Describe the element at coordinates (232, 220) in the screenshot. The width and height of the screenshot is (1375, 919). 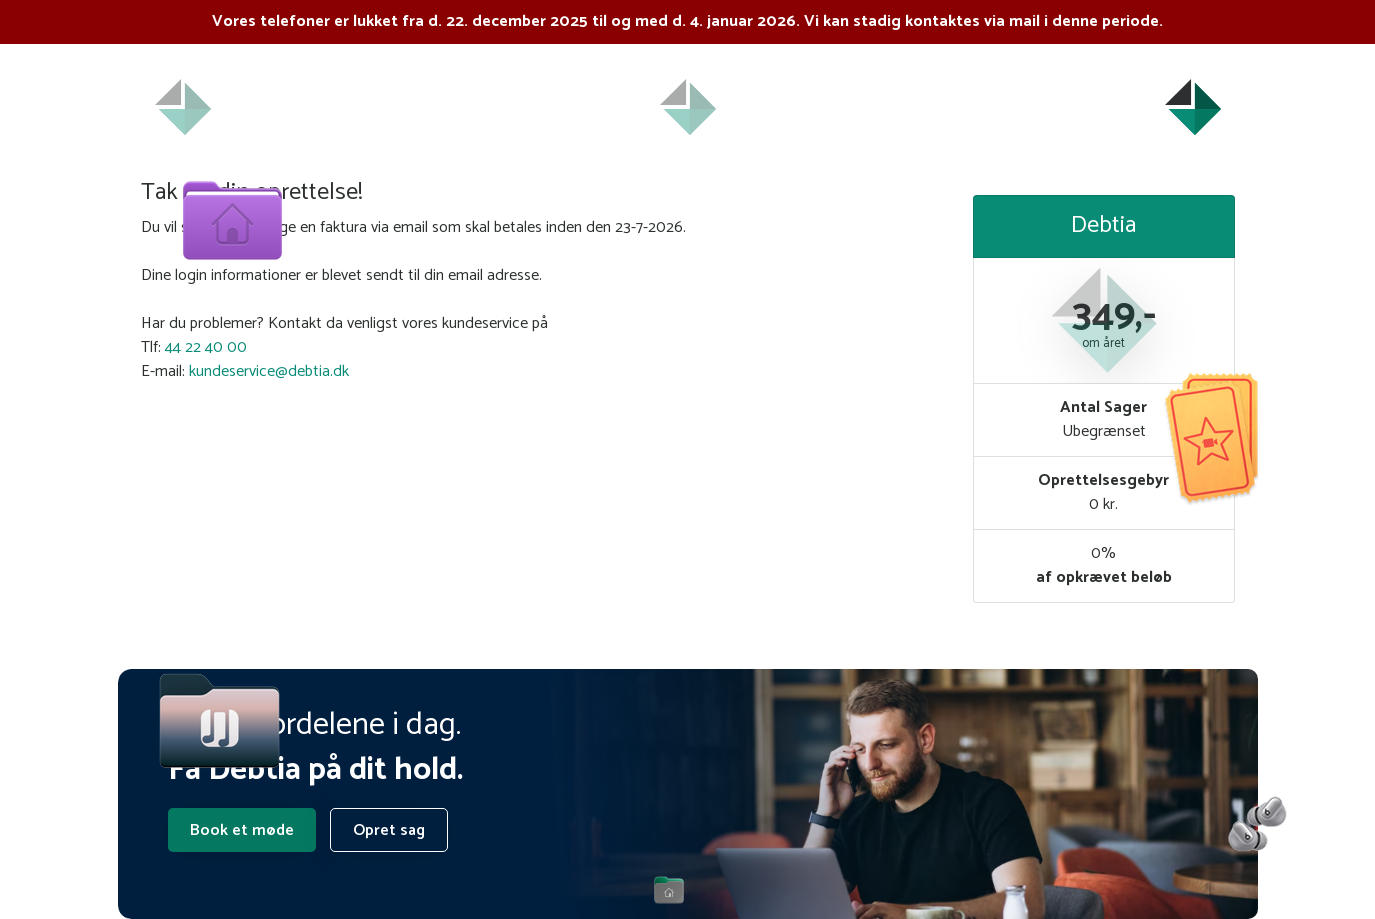
I see `access your home folder` at that location.